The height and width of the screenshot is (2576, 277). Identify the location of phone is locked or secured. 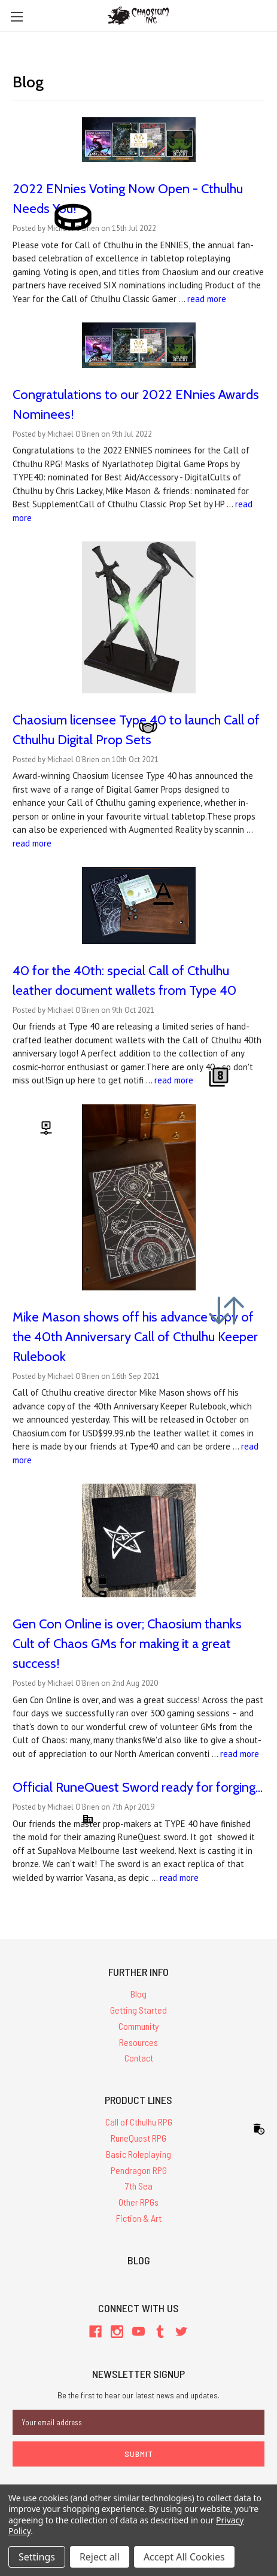
(96, 1587).